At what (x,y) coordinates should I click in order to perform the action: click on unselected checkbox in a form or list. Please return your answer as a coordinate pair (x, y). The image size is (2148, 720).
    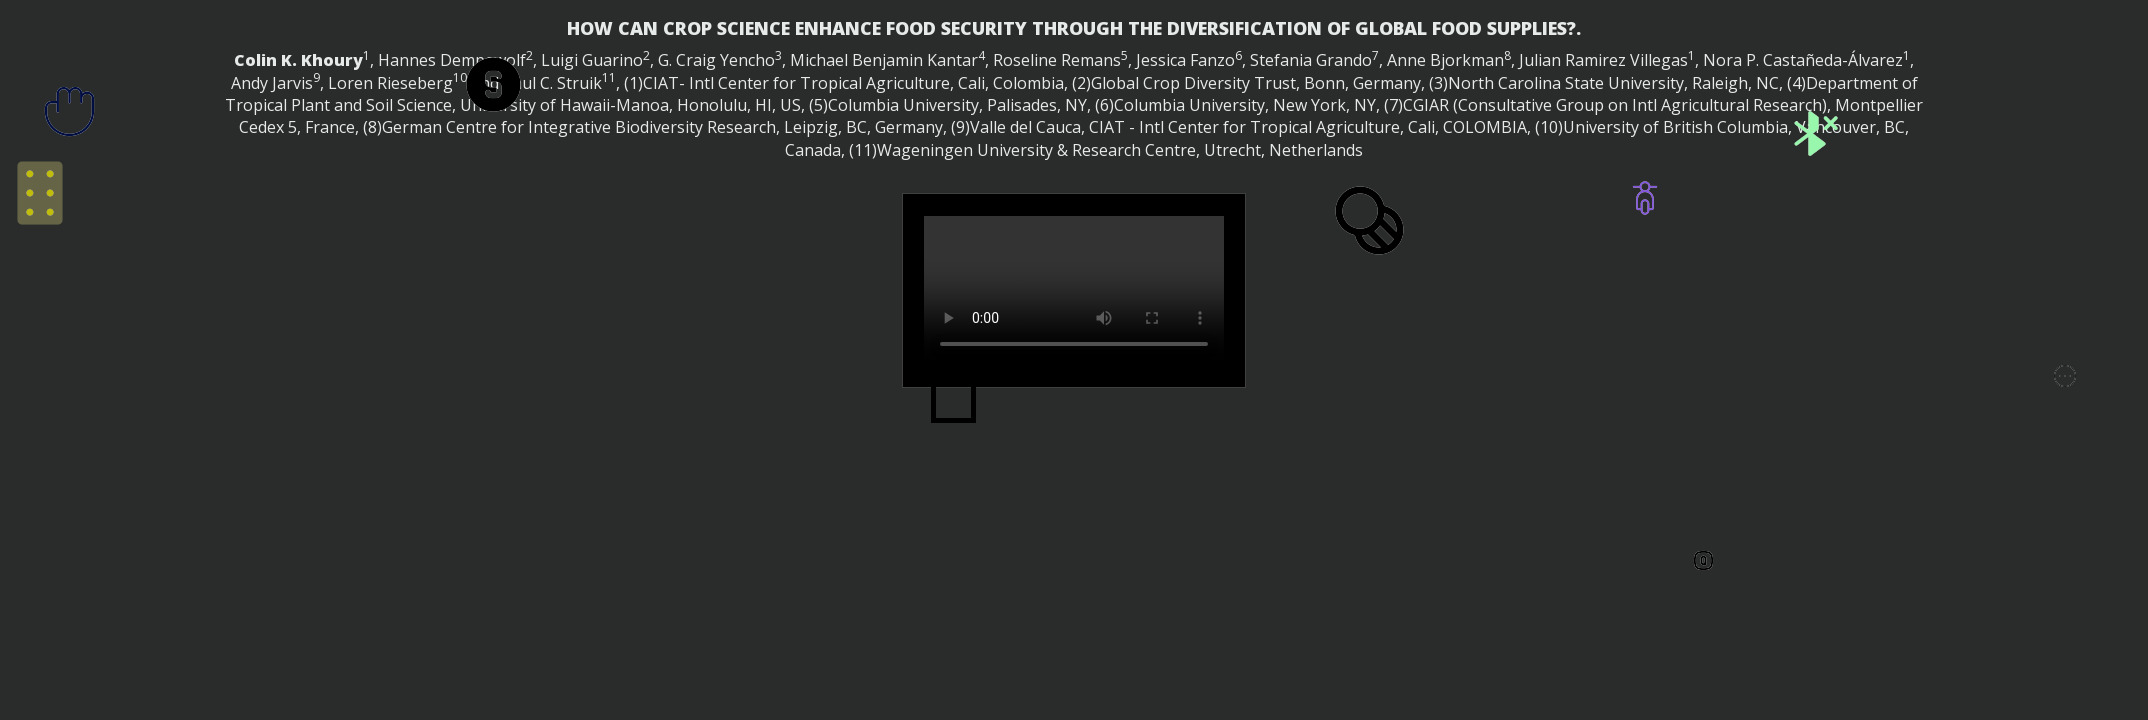
    Looking at the image, I should click on (953, 400).